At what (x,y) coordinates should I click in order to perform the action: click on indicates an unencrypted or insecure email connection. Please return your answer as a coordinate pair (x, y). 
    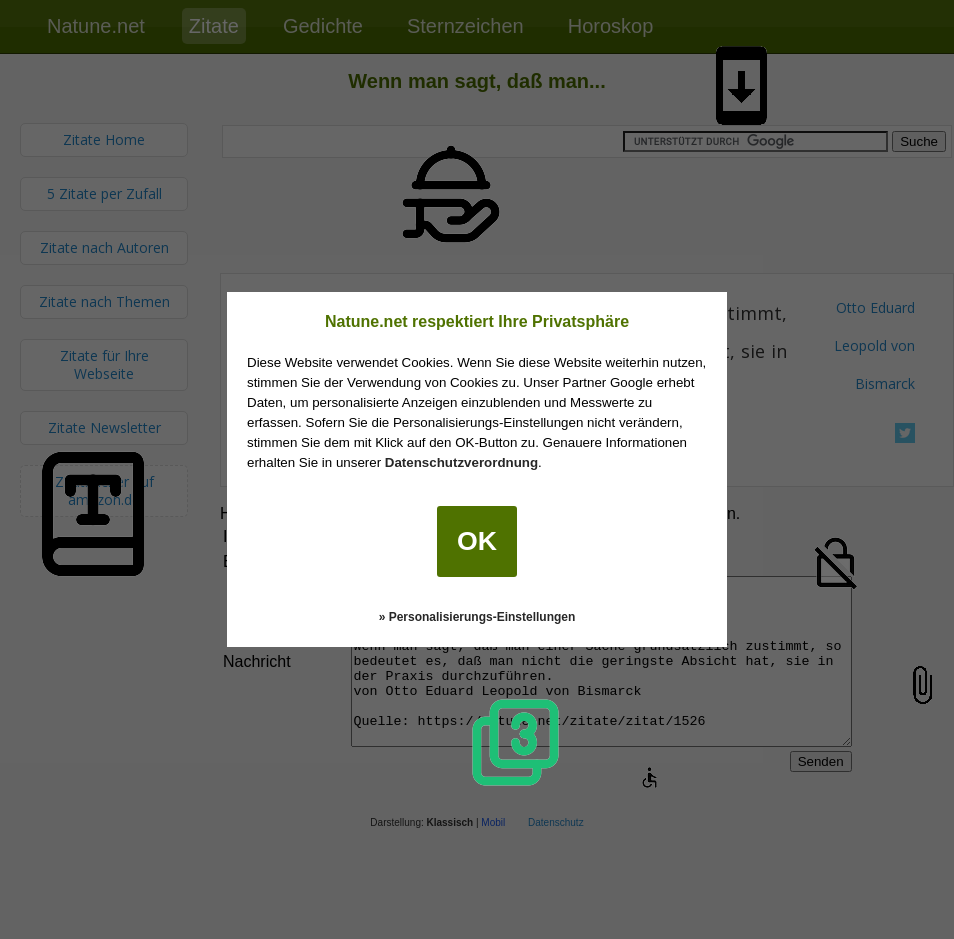
    Looking at the image, I should click on (835, 563).